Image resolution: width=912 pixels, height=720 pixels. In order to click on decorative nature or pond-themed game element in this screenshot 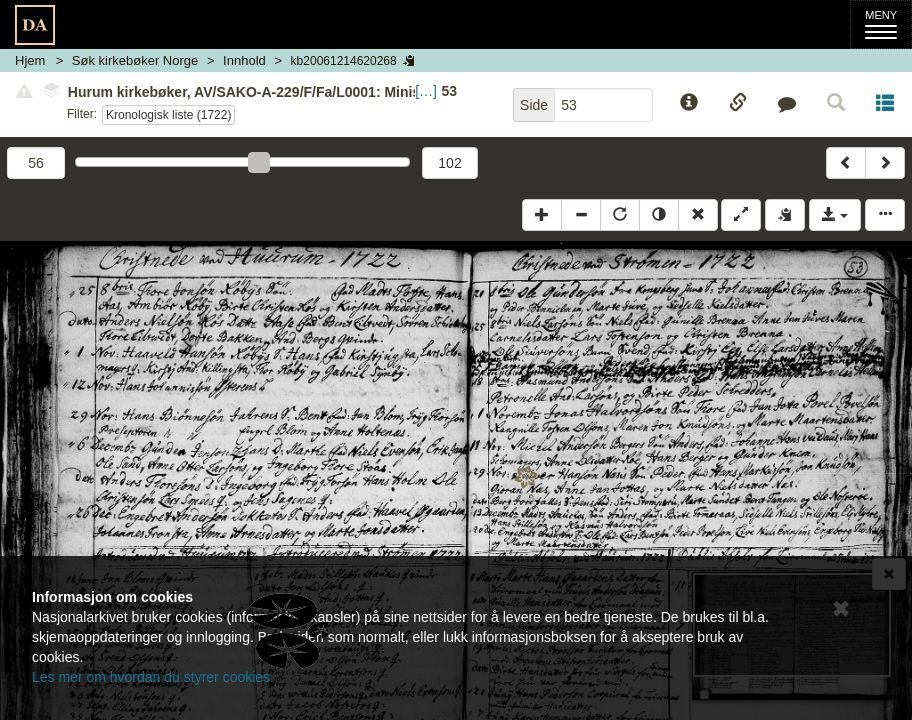, I will do `click(289, 632)`.